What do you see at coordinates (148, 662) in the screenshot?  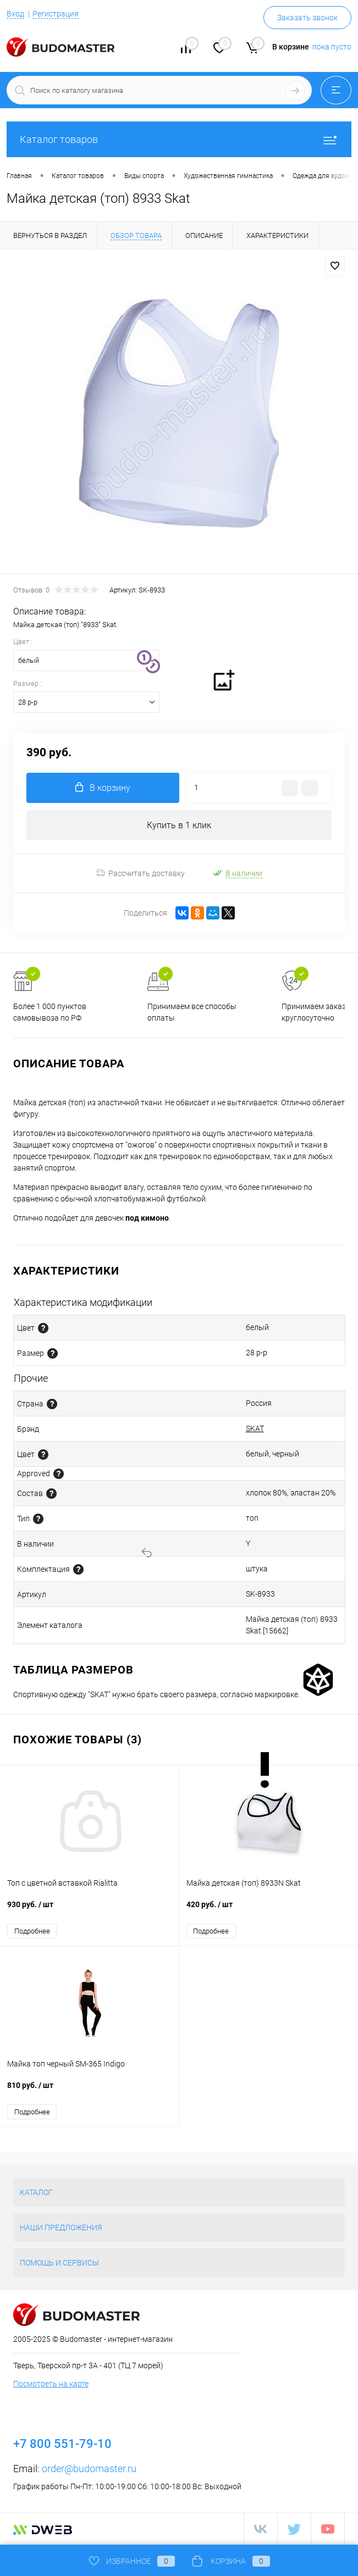 I see `view your coin balance or currency` at bounding box center [148, 662].